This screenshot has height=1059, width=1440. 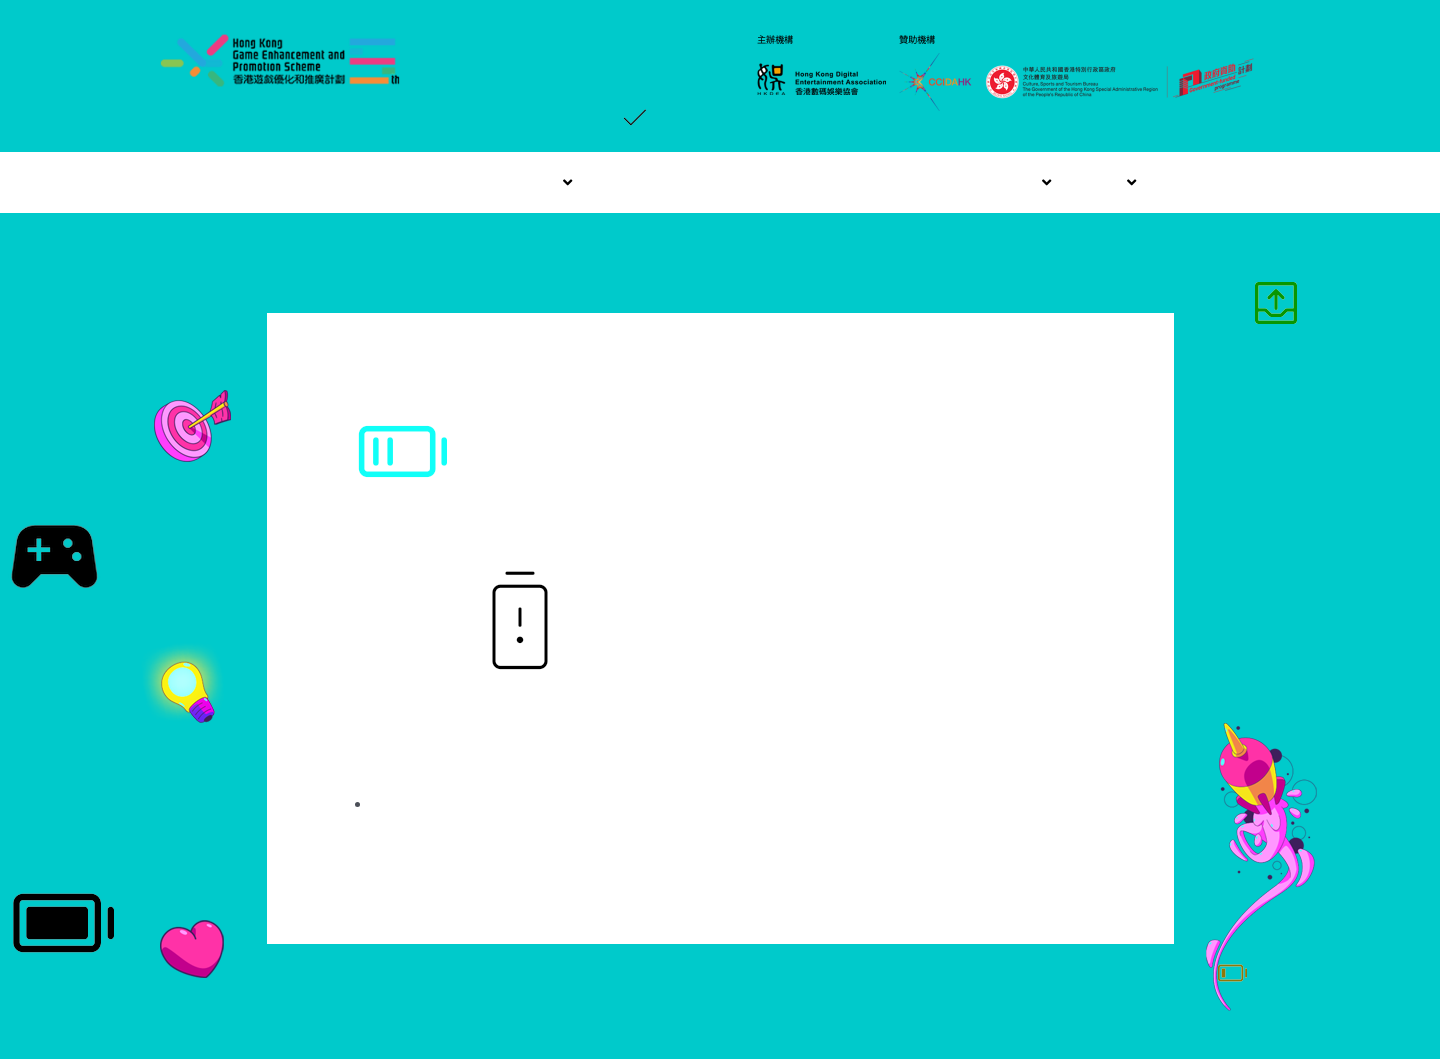 I want to click on confirm or complete an action, so click(x=634, y=116).